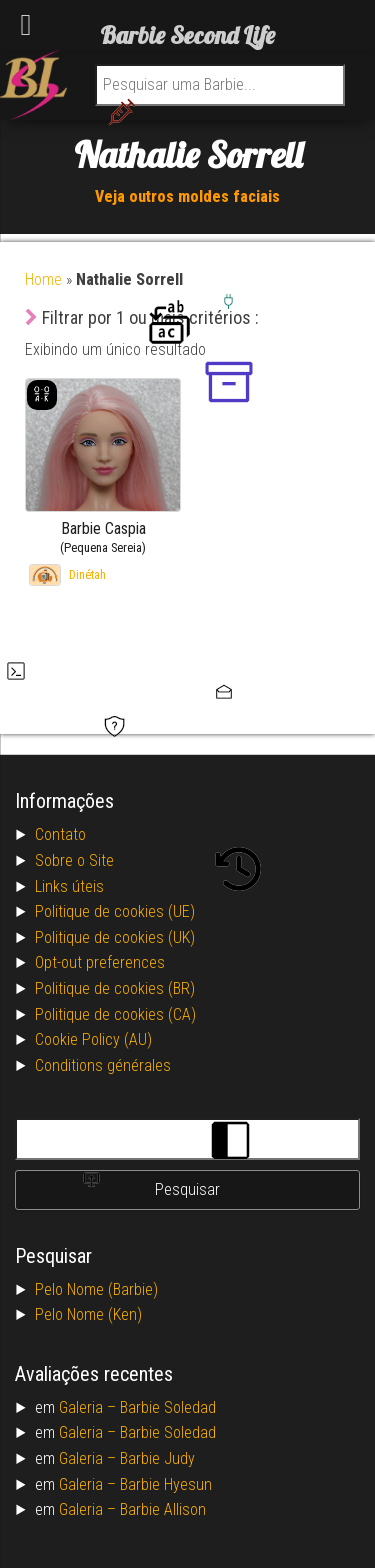  Describe the element at coordinates (229, 382) in the screenshot. I see `archive selected items` at that location.